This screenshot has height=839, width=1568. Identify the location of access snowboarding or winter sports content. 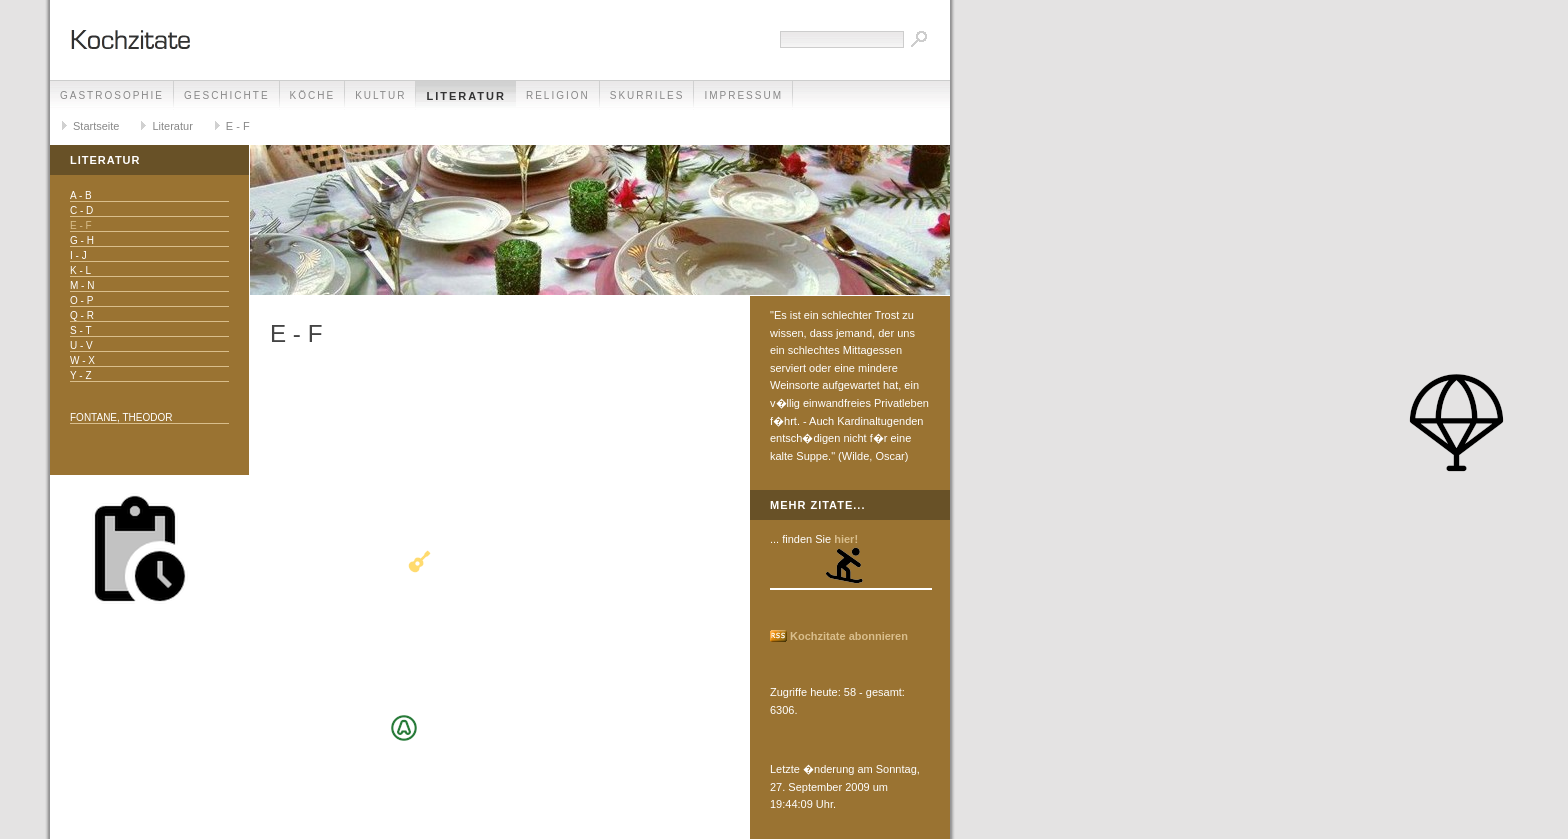
(846, 565).